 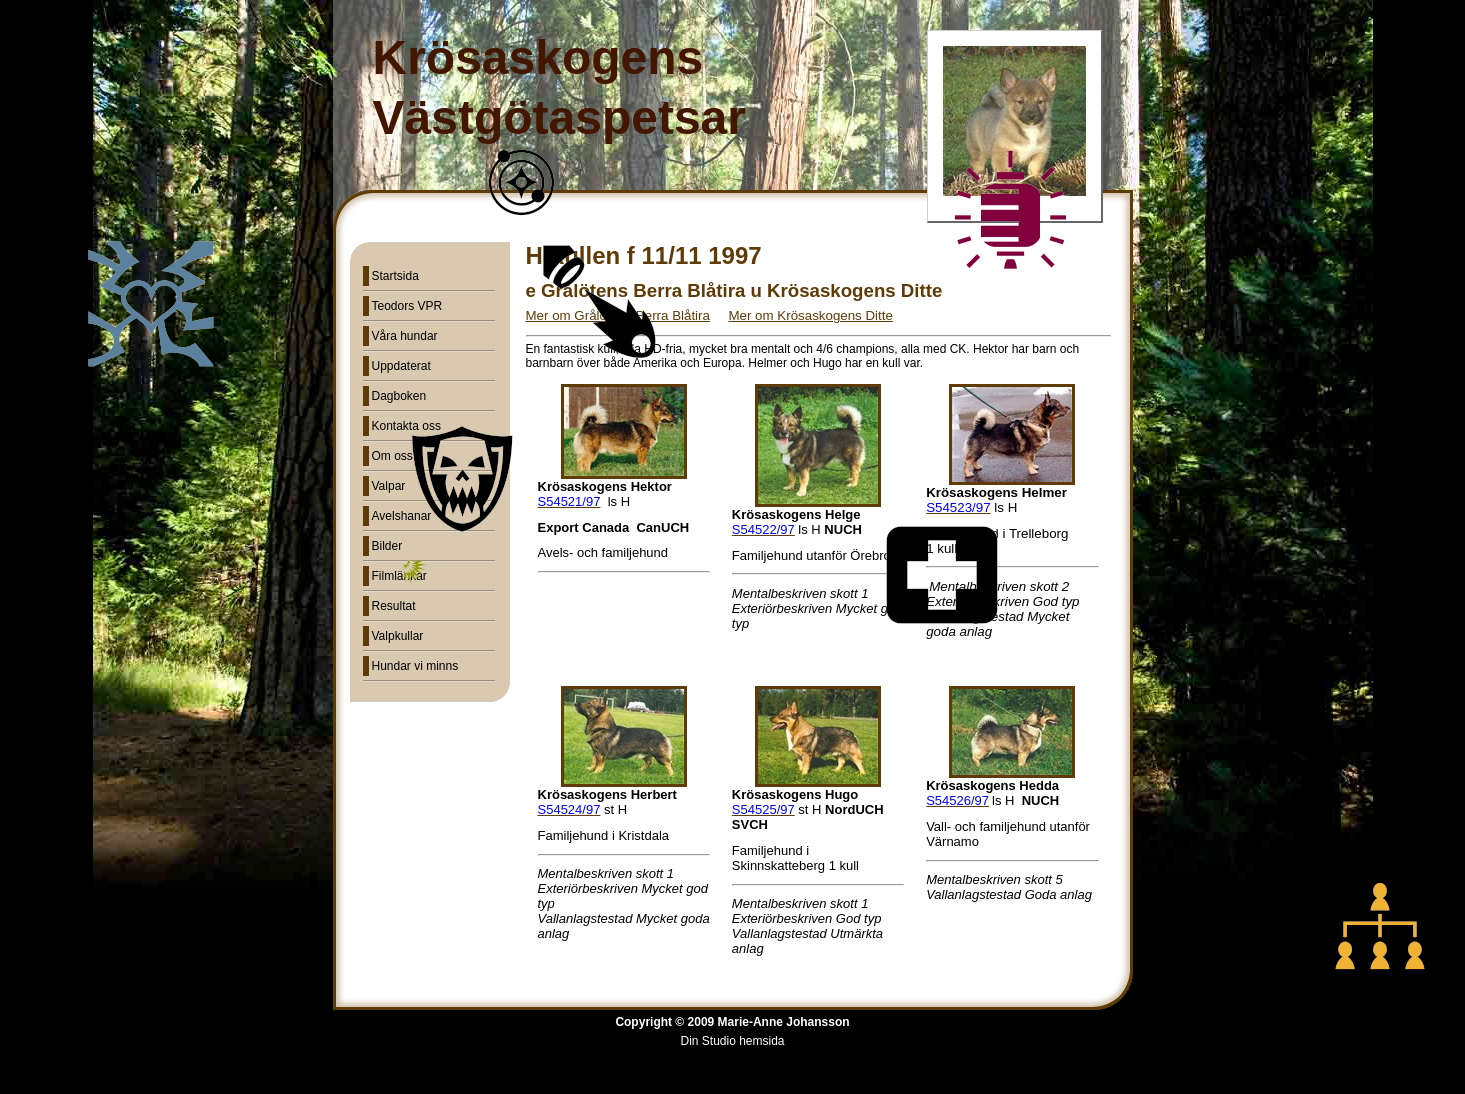 I want to click on toggle brightness or light mode, so click(x=416, y=573).